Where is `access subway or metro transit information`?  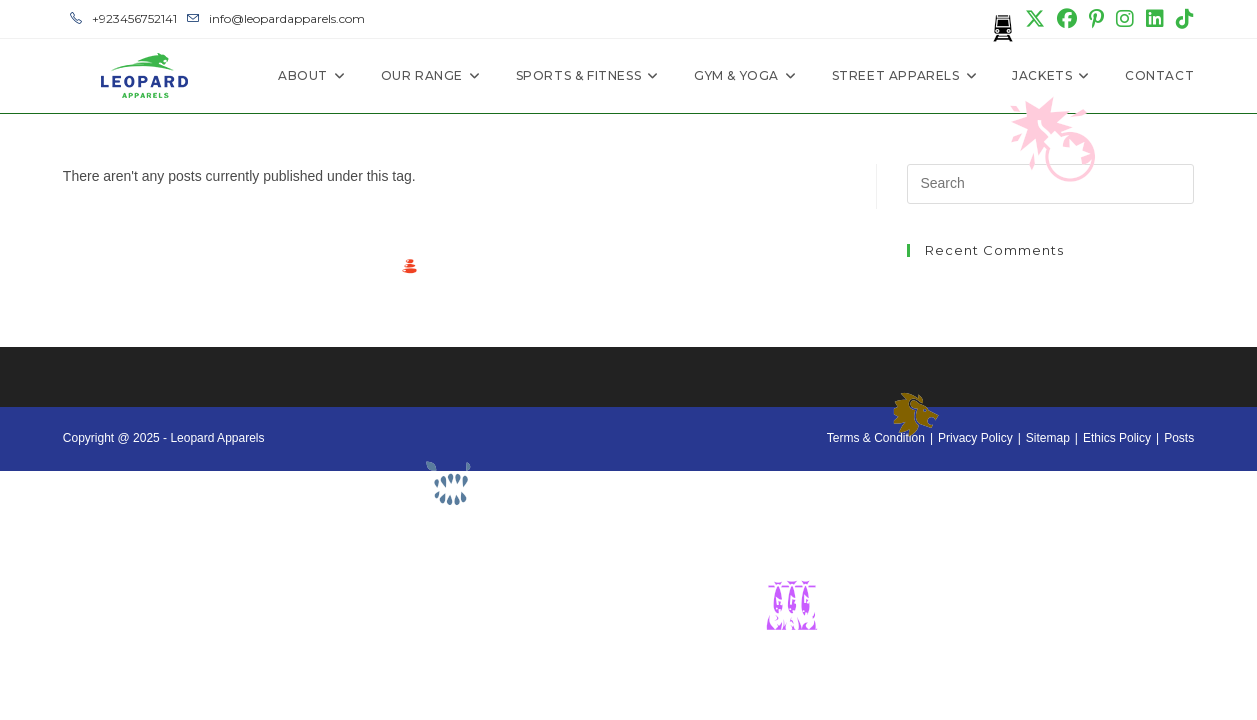
access subway or metro transit information is located at coordinates (1003, 28).